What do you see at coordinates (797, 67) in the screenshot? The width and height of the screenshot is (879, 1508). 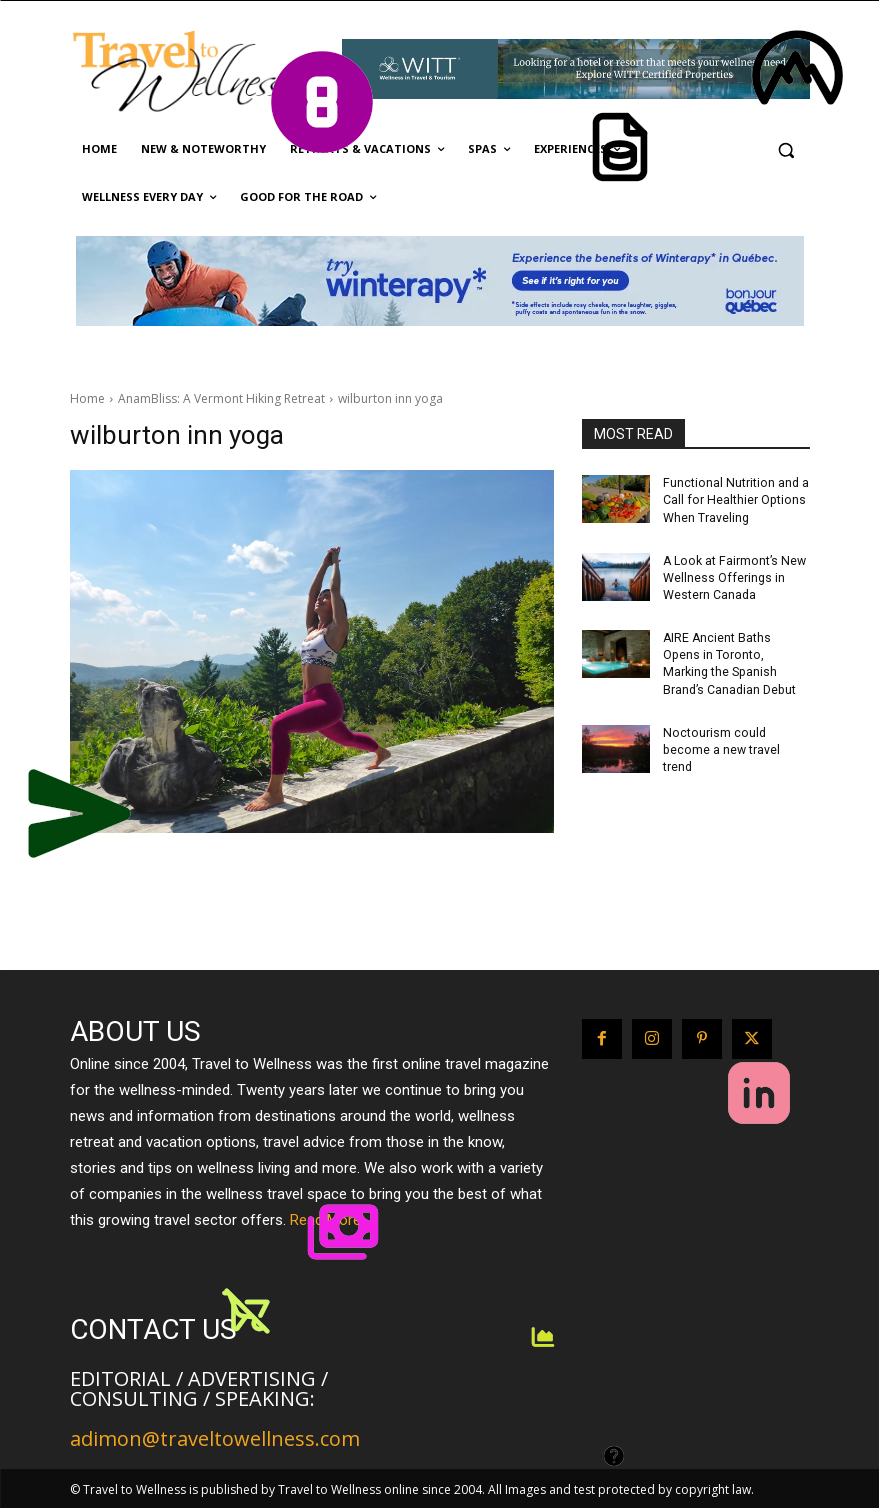 I see `connect to NordVPN` at bounding box center [797, 67].